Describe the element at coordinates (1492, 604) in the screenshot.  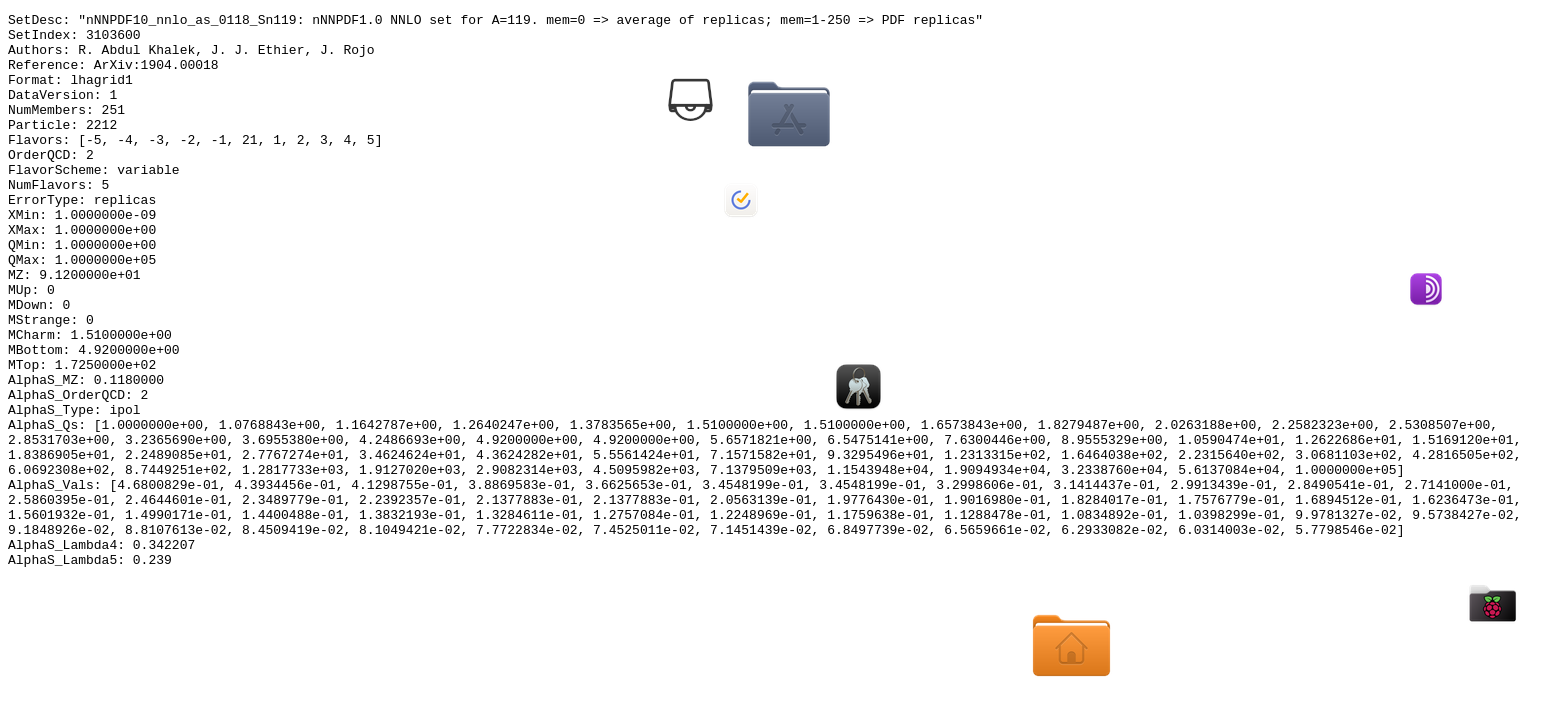
I see `folder containing Raspberry Pi project files` at that location.